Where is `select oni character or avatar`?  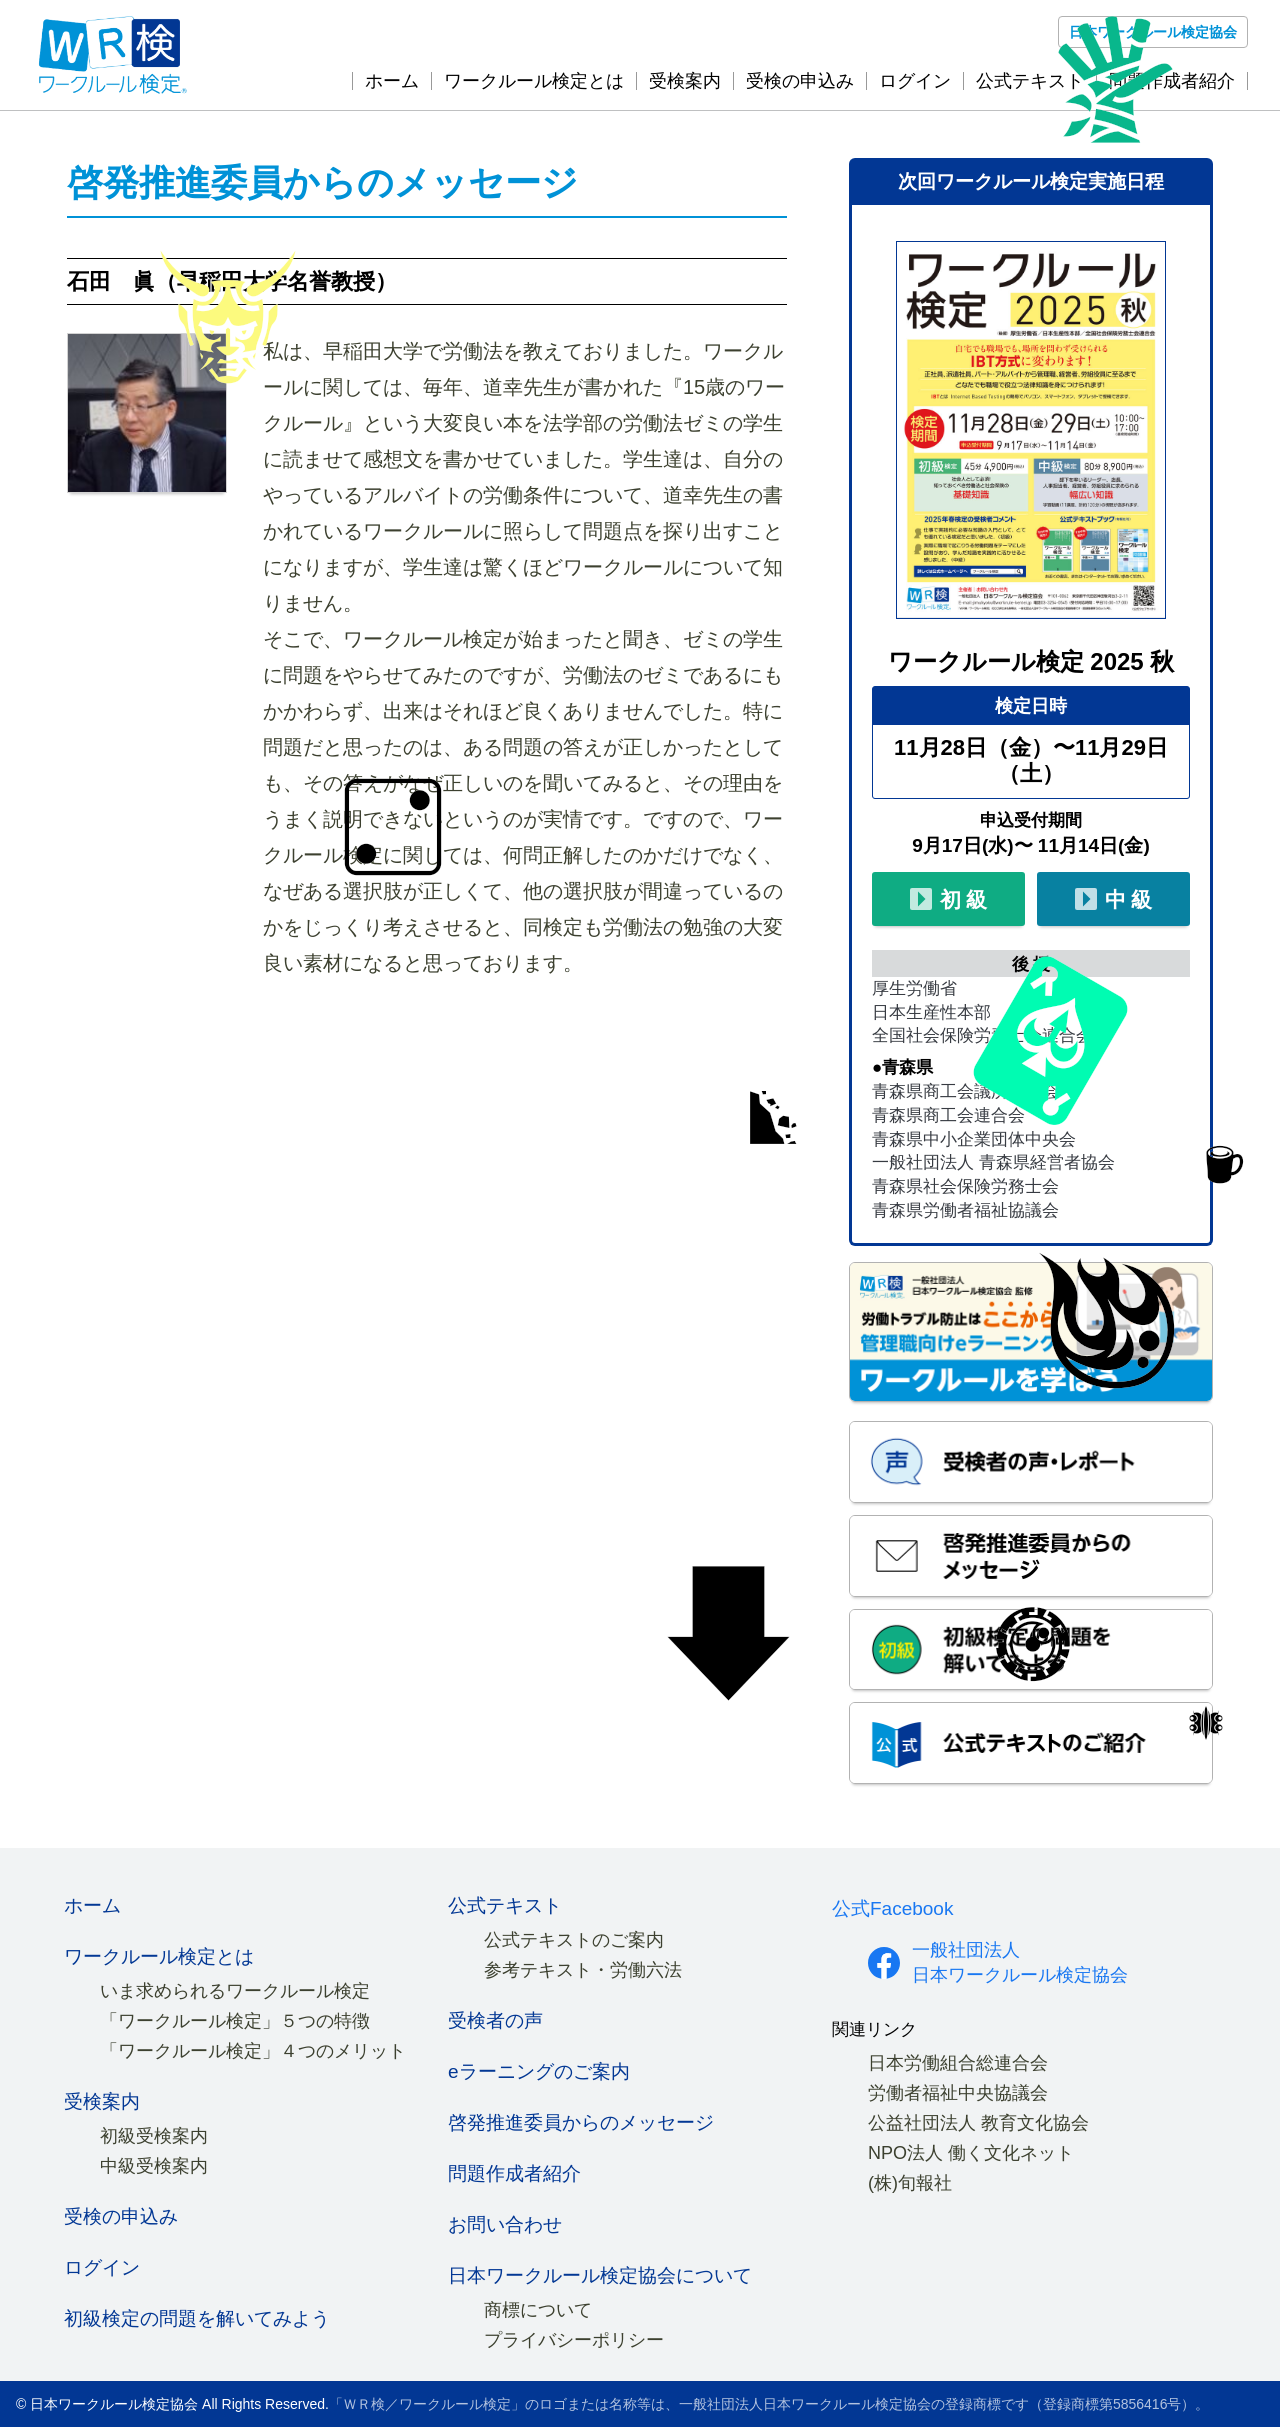
select oni character or avatar is located at coordinates (228, 317).